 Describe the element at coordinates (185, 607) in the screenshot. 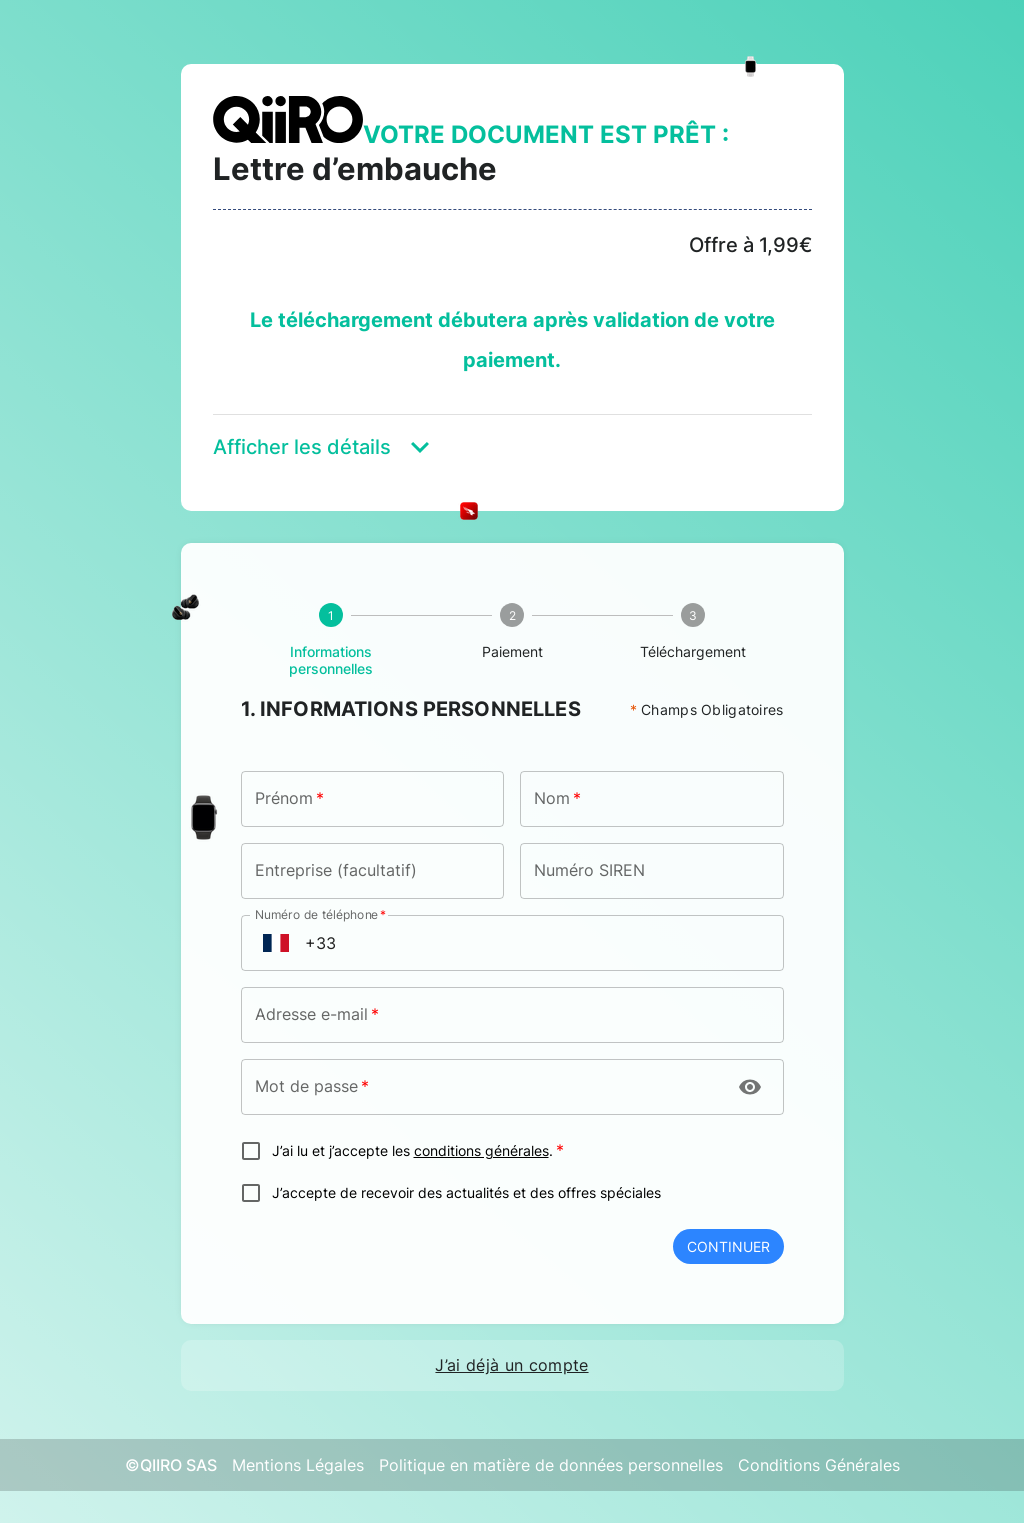

I see `connect beats wireless earbuds` at that location.